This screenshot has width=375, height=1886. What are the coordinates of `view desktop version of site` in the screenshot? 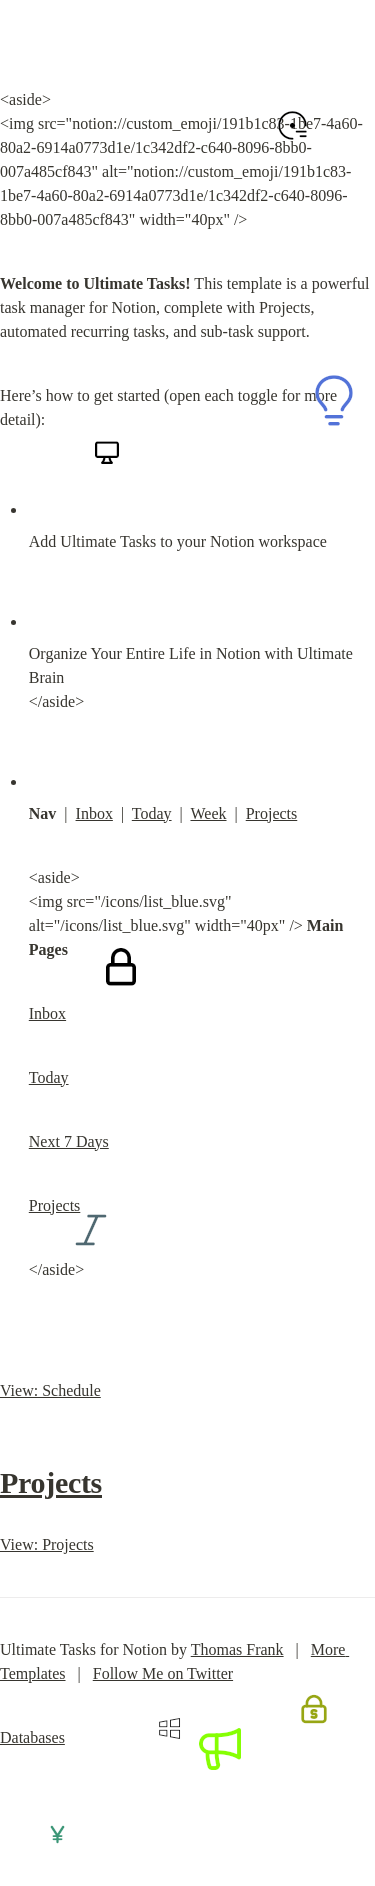 It's located at (107, 452).